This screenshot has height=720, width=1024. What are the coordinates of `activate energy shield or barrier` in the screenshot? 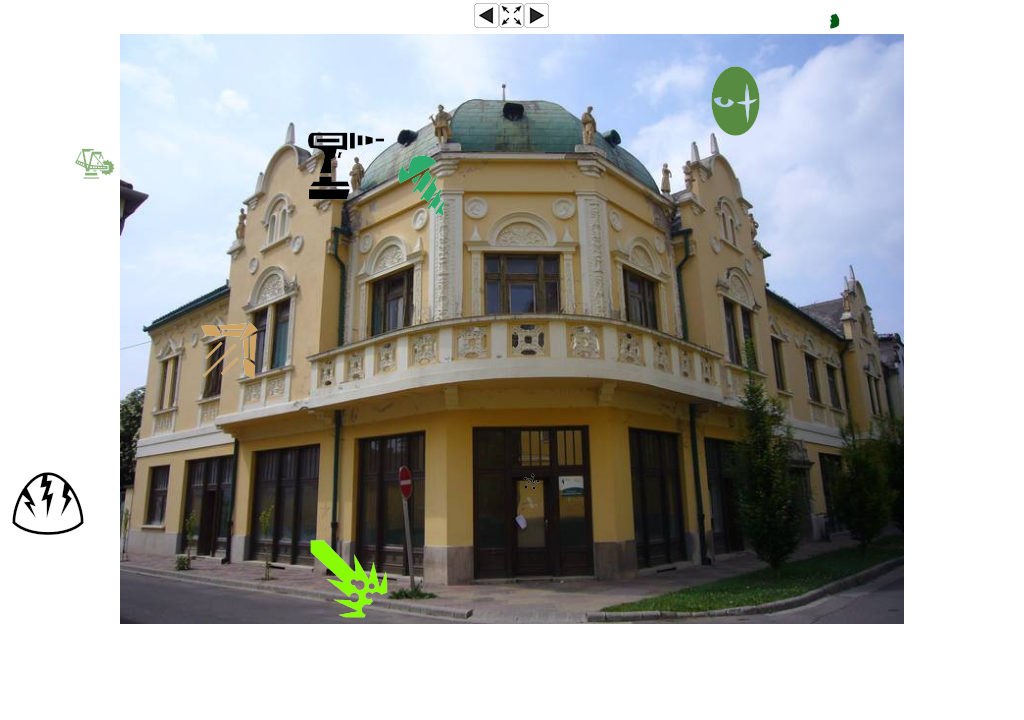 It's located at (48, 503).